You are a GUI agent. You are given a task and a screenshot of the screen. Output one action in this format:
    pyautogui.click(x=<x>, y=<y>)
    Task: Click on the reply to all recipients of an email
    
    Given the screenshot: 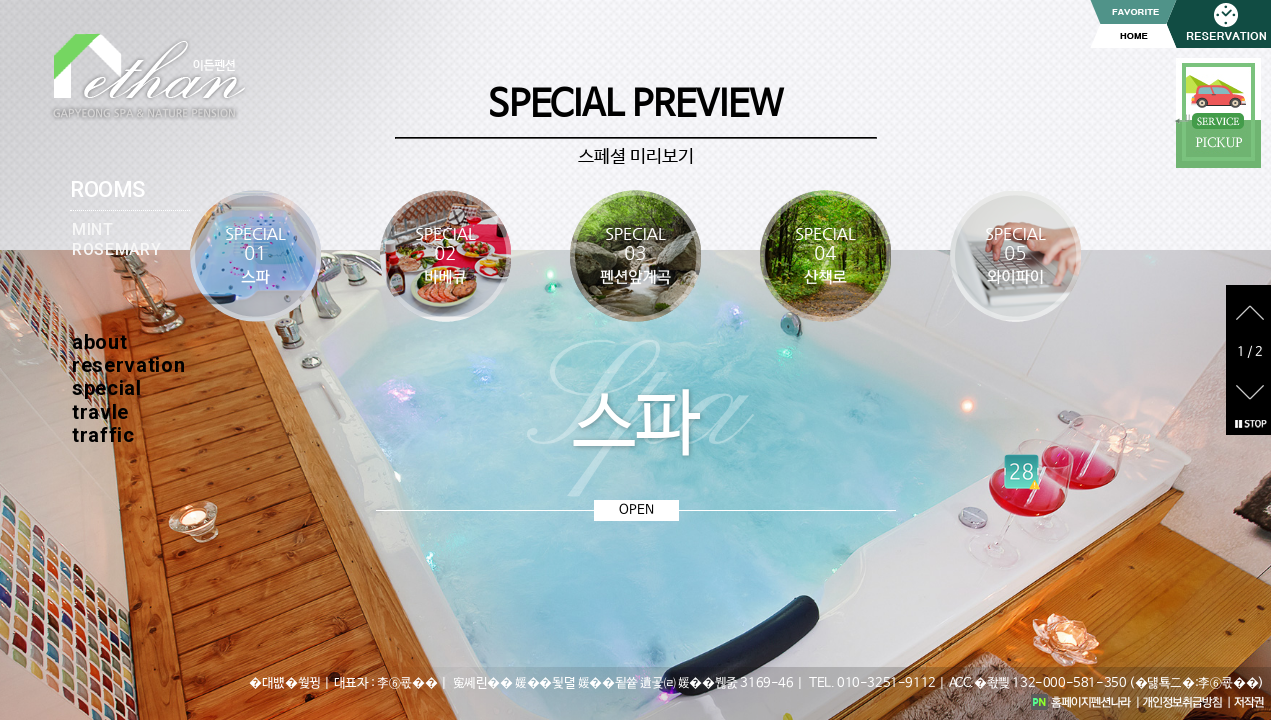 What is the action you would take?
    pyautogui.click(x=1182, y=119)
    